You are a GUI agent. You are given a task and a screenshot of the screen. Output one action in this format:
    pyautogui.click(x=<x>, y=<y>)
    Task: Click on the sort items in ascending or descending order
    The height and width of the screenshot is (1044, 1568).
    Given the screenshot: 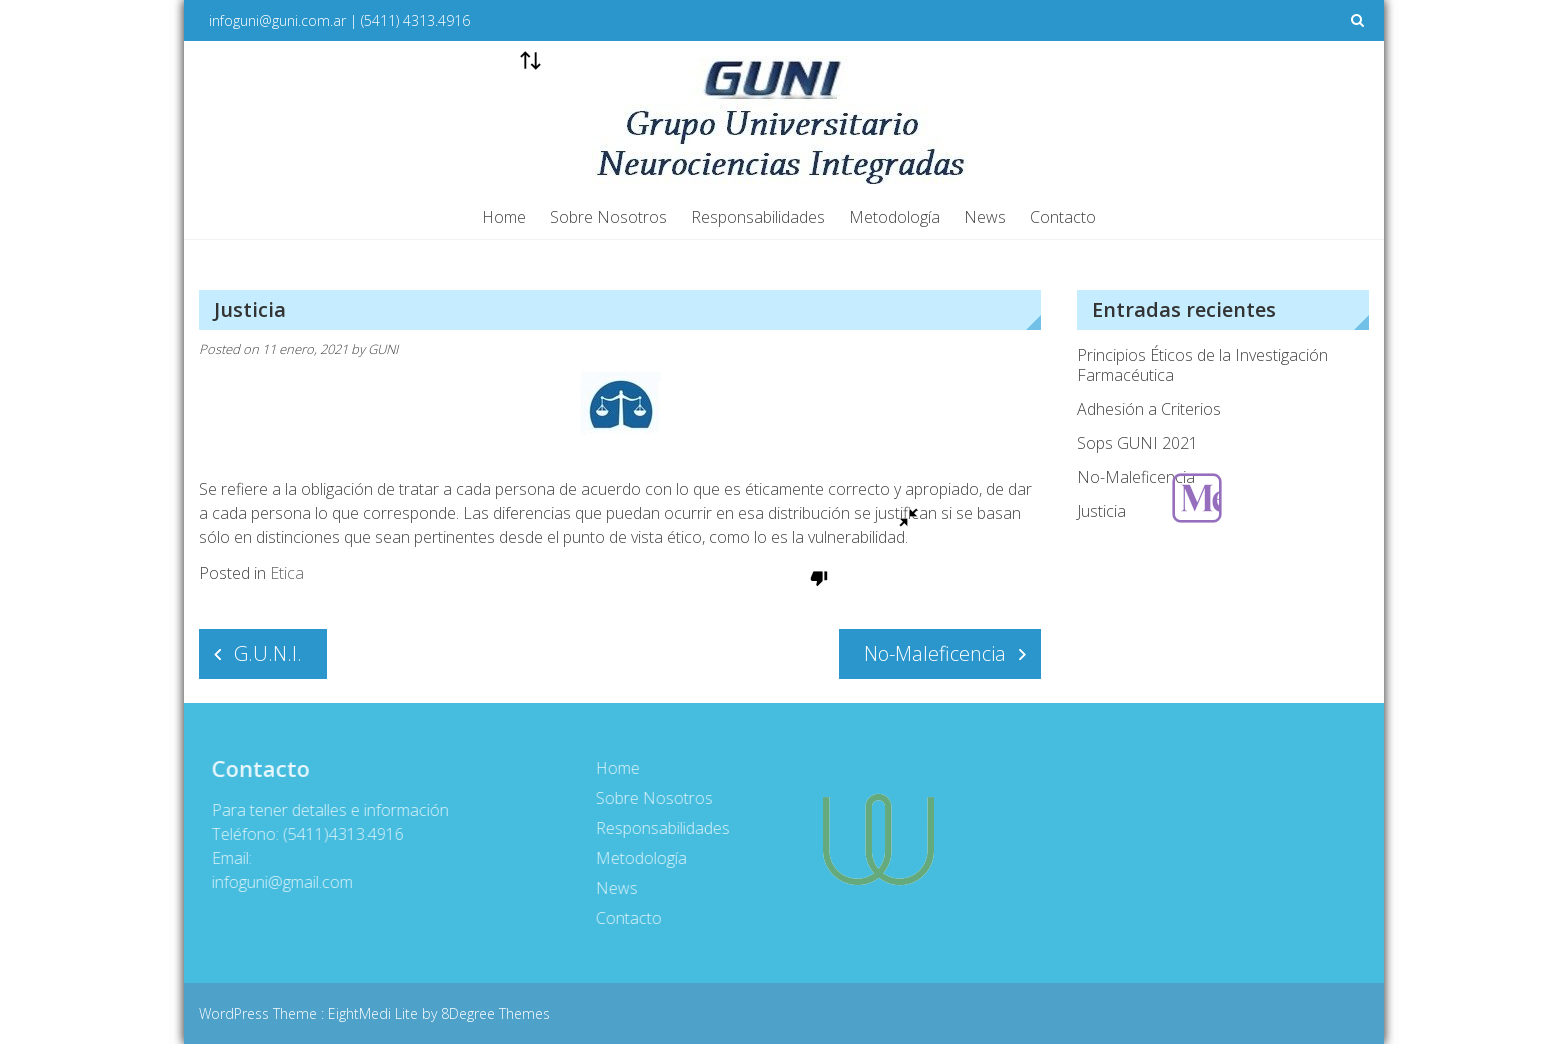 What is the action you would take?
    pyautogui.click(x=530, y=60)
    